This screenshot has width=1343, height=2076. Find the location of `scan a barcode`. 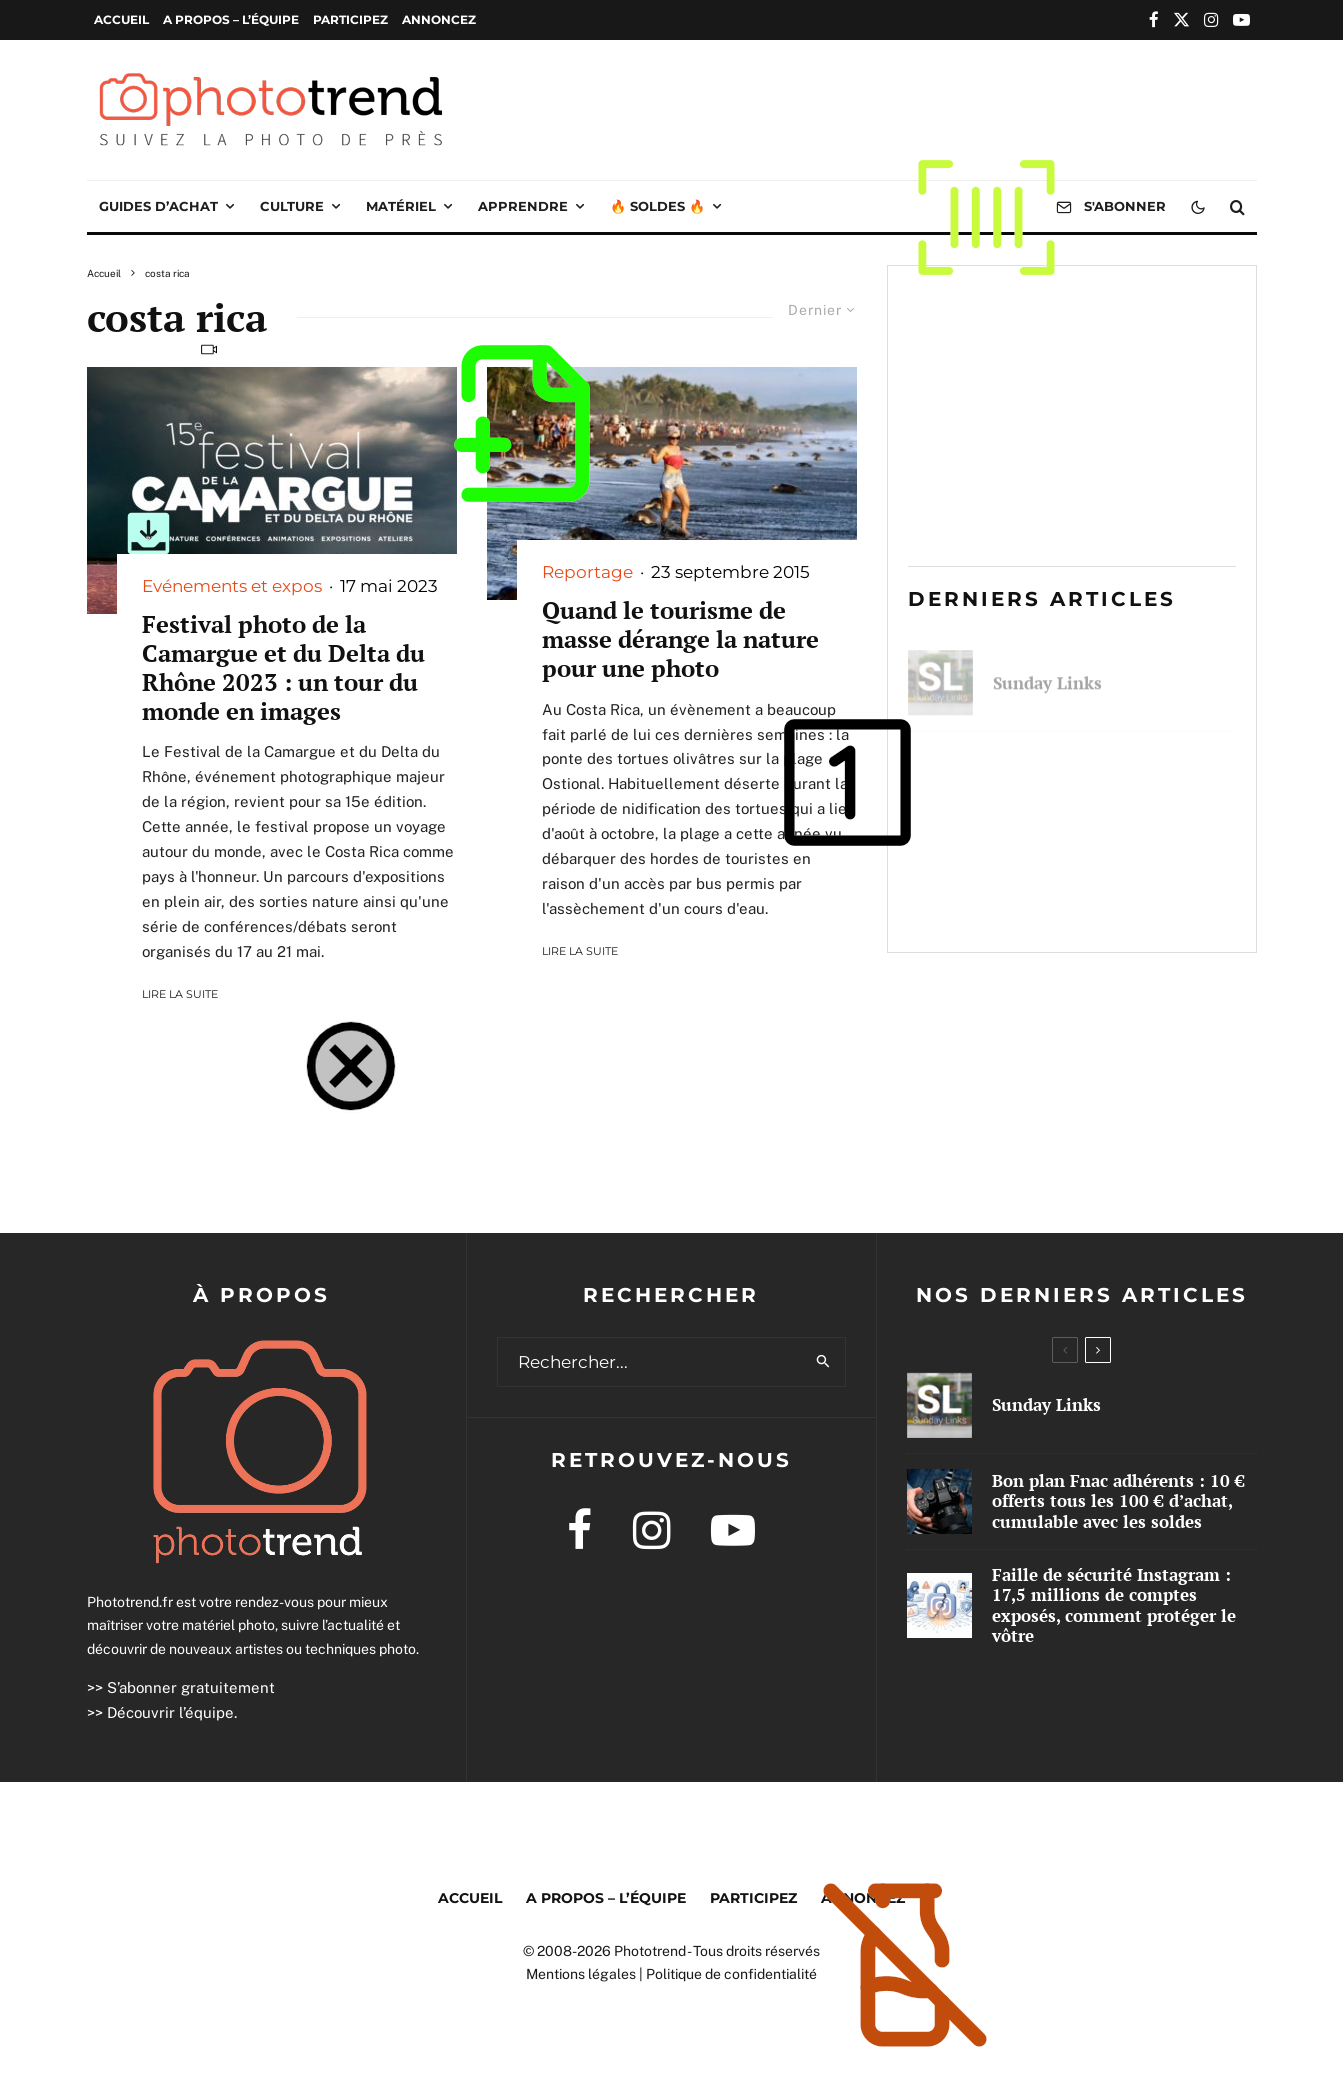

scan a barcode is located at coordinates (986, 217).